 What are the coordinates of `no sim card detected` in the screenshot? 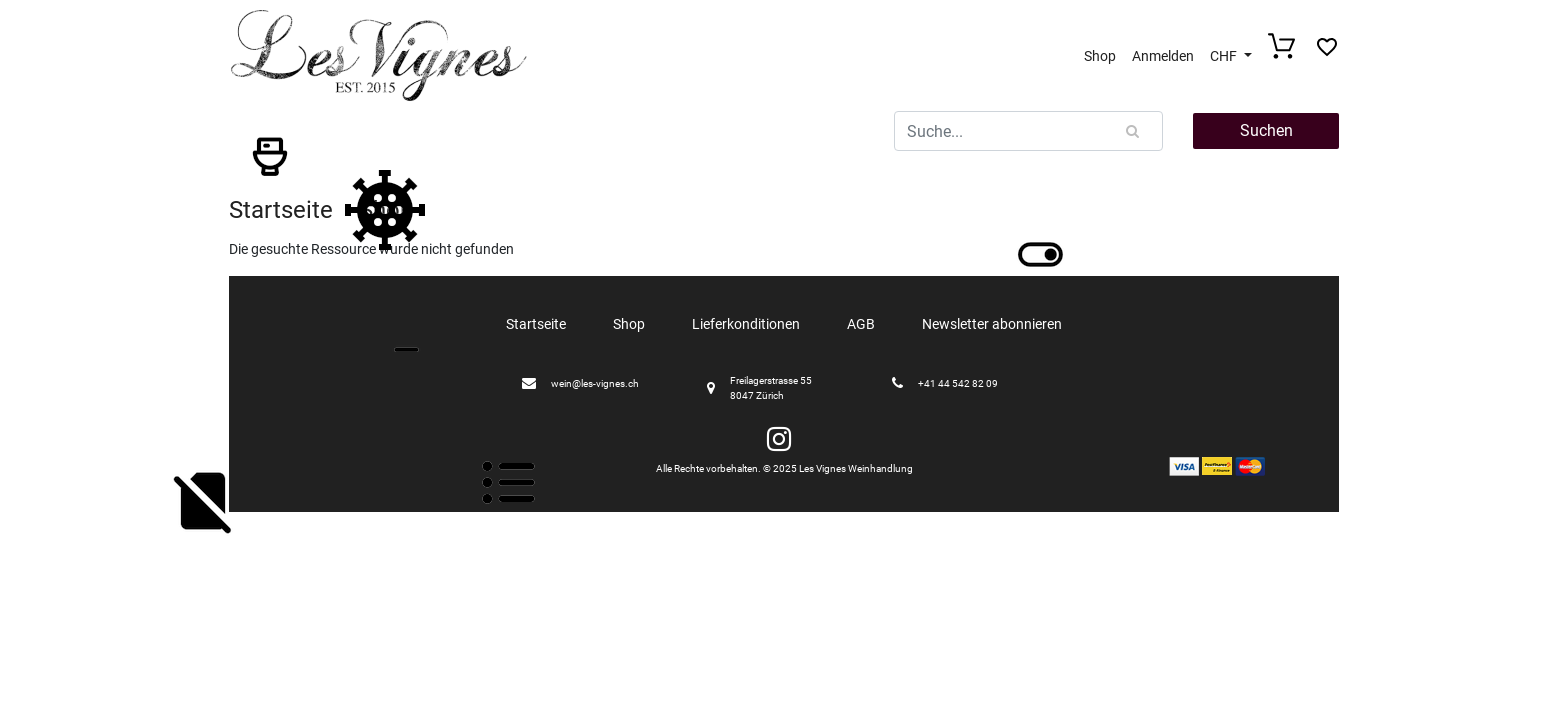 It's located at (203, 501).